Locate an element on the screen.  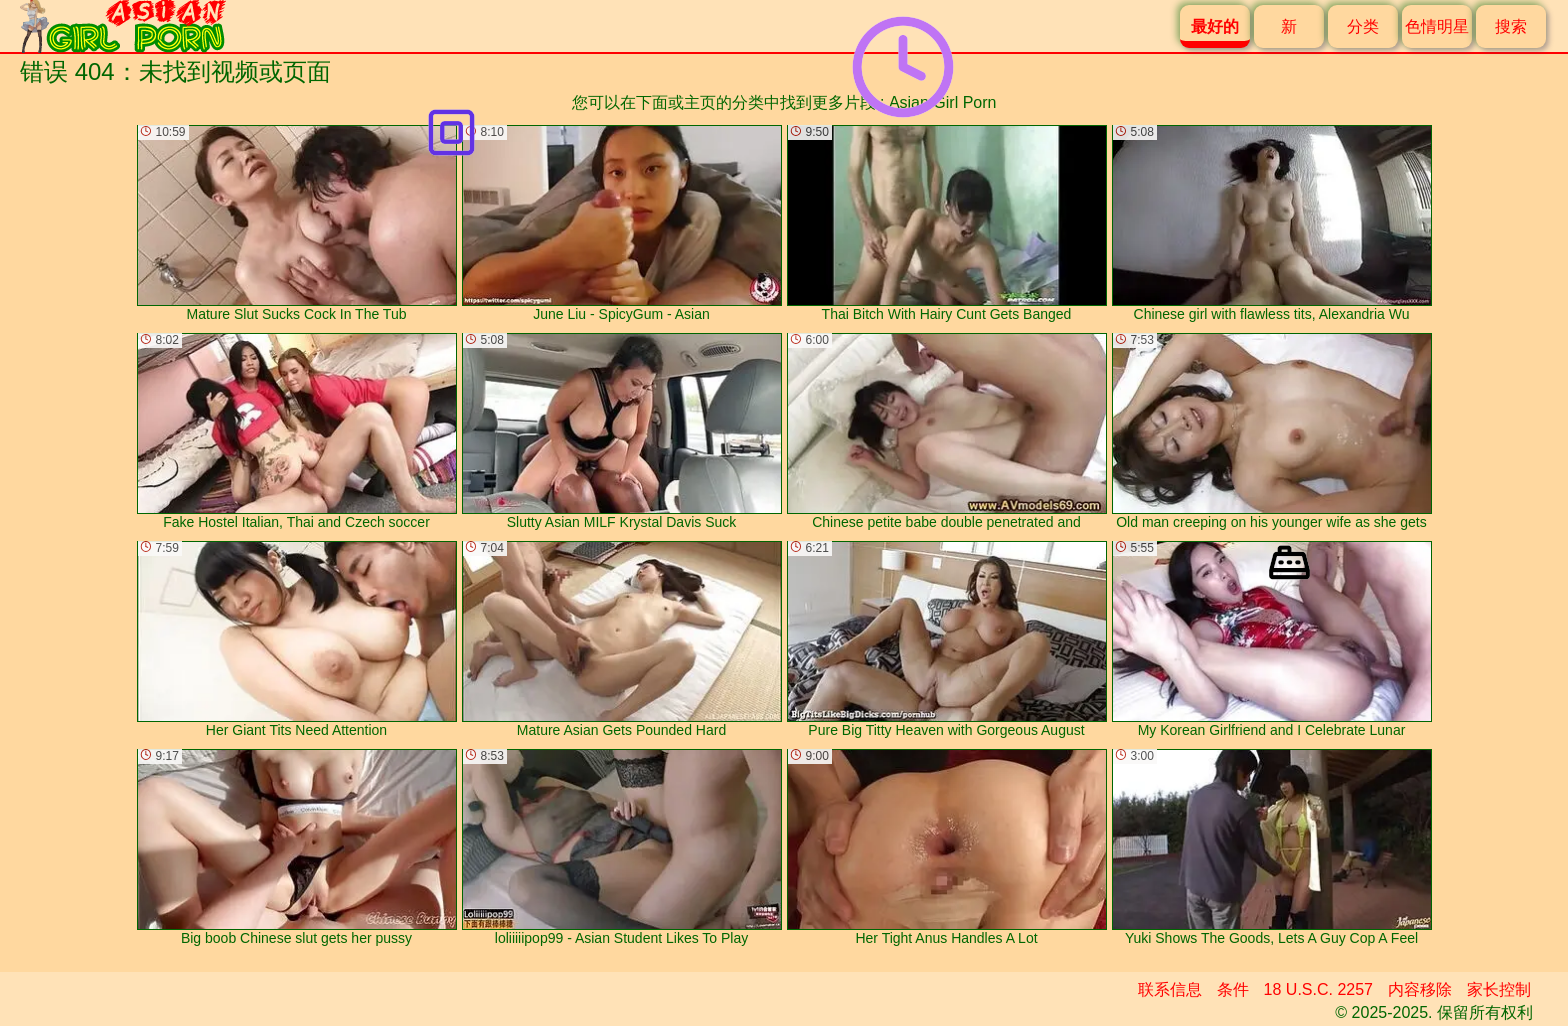
nested container or frame element is located at coordinates (451, 132).